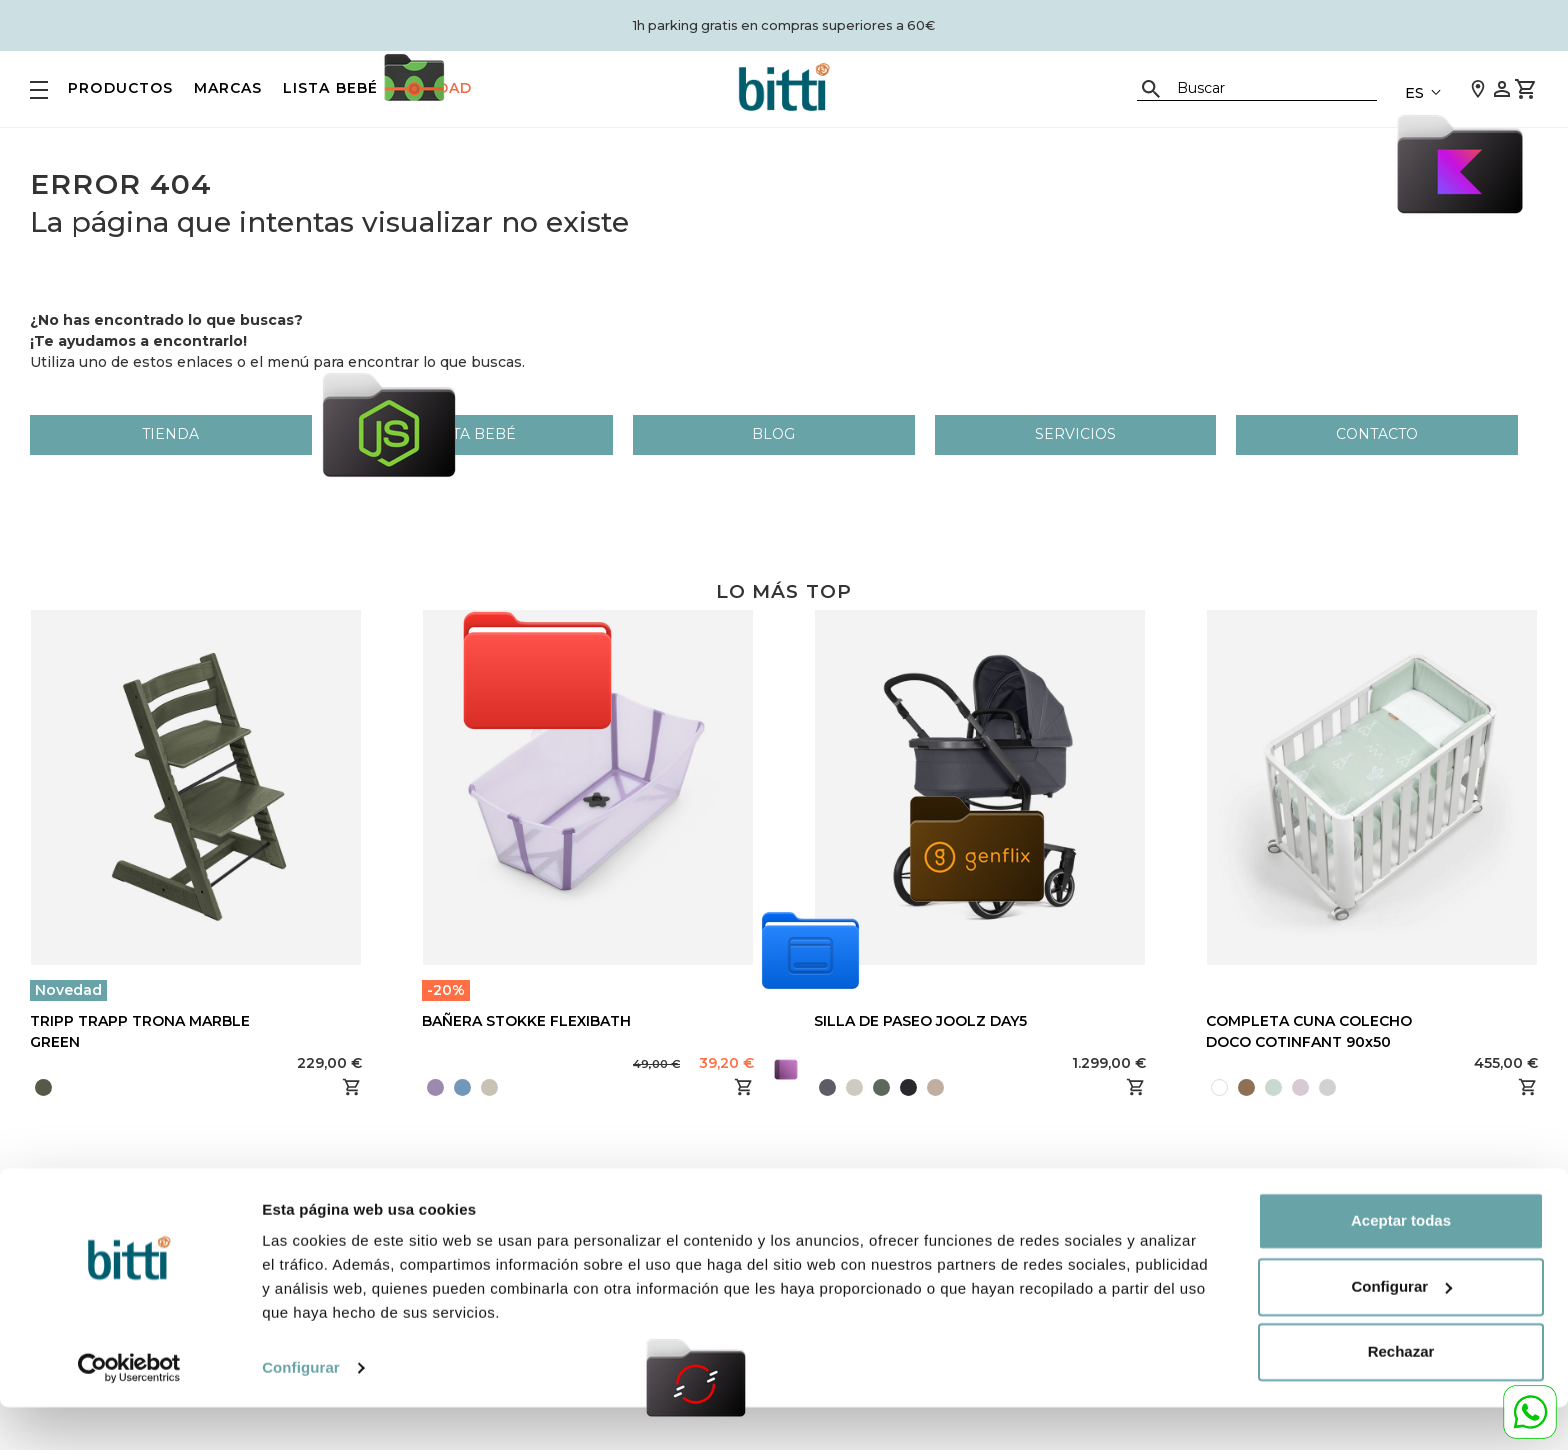 The height and width of the screenshot is (1450, 1568). What do you see at coordinates (414, 79) in the screenshot?
I see `open folder containing pokémon dusk ball themed content` at bounding box center [414, 79].